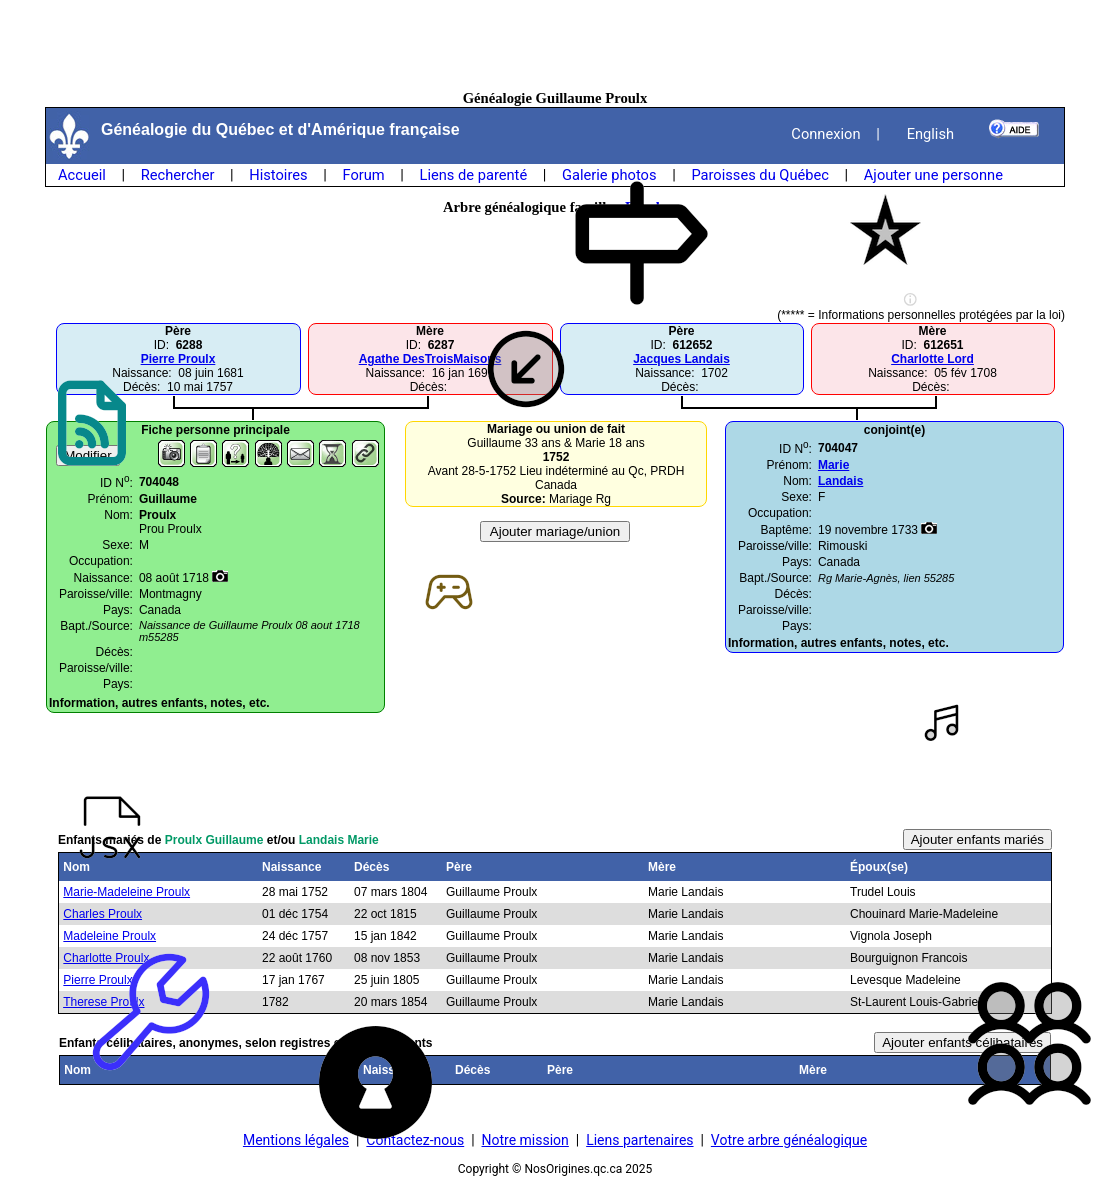 This screenshot has width=1110, height=1188. I want to click on view or manage RSS feed file, so click(92, 423).